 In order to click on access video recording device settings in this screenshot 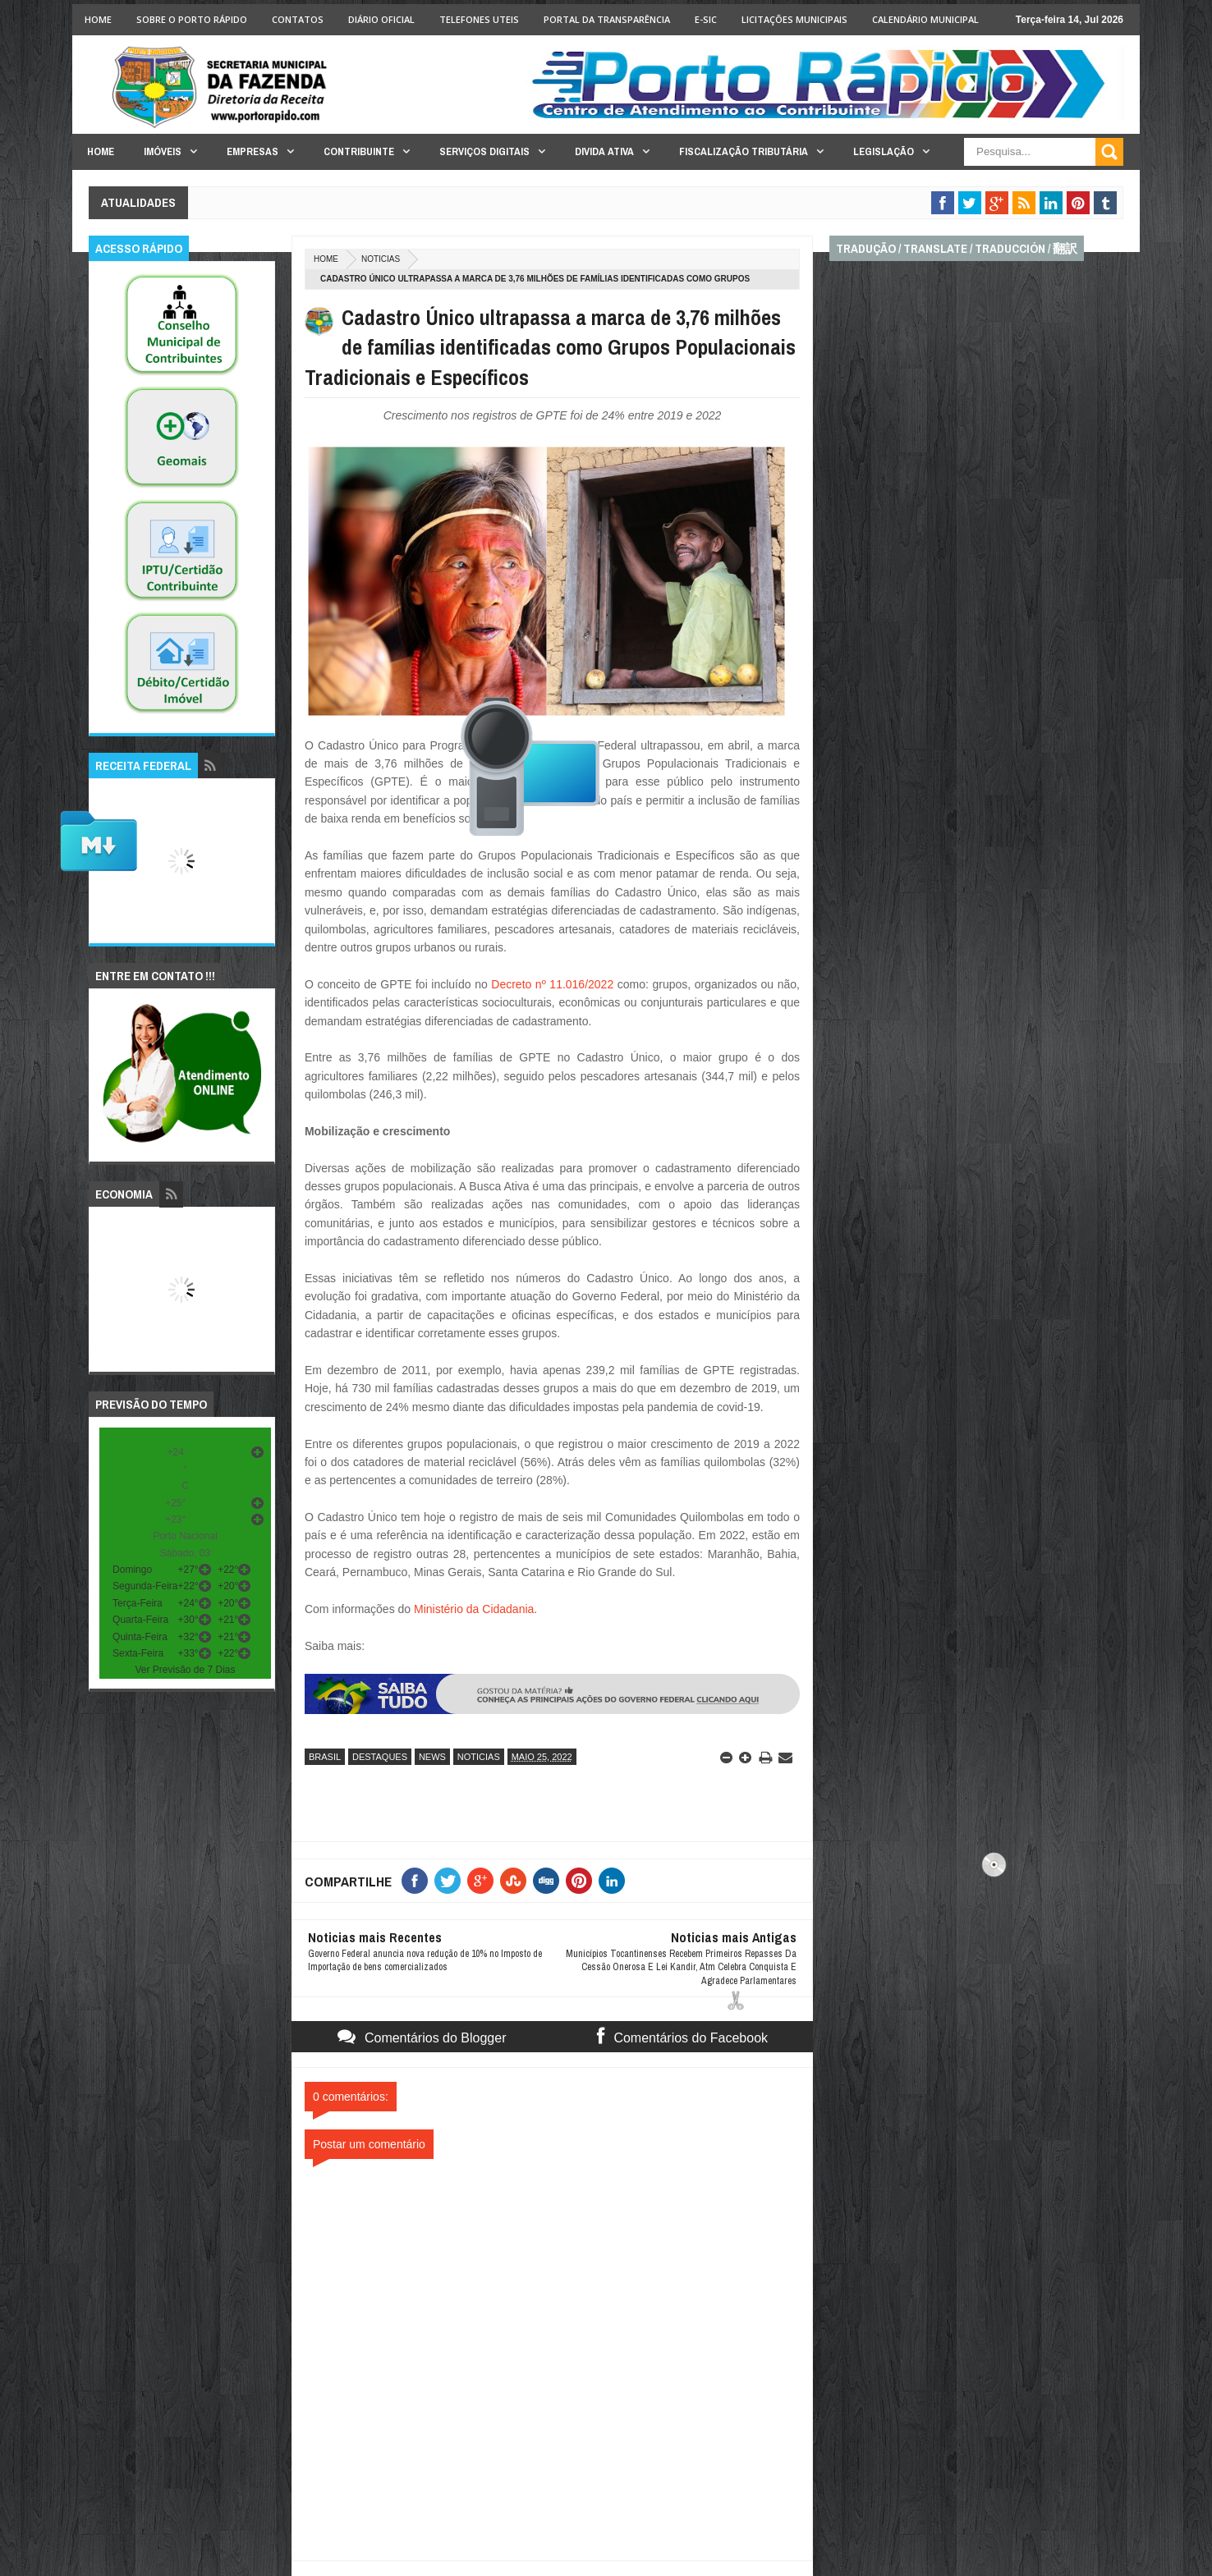, I will do `click(530, 766)`.